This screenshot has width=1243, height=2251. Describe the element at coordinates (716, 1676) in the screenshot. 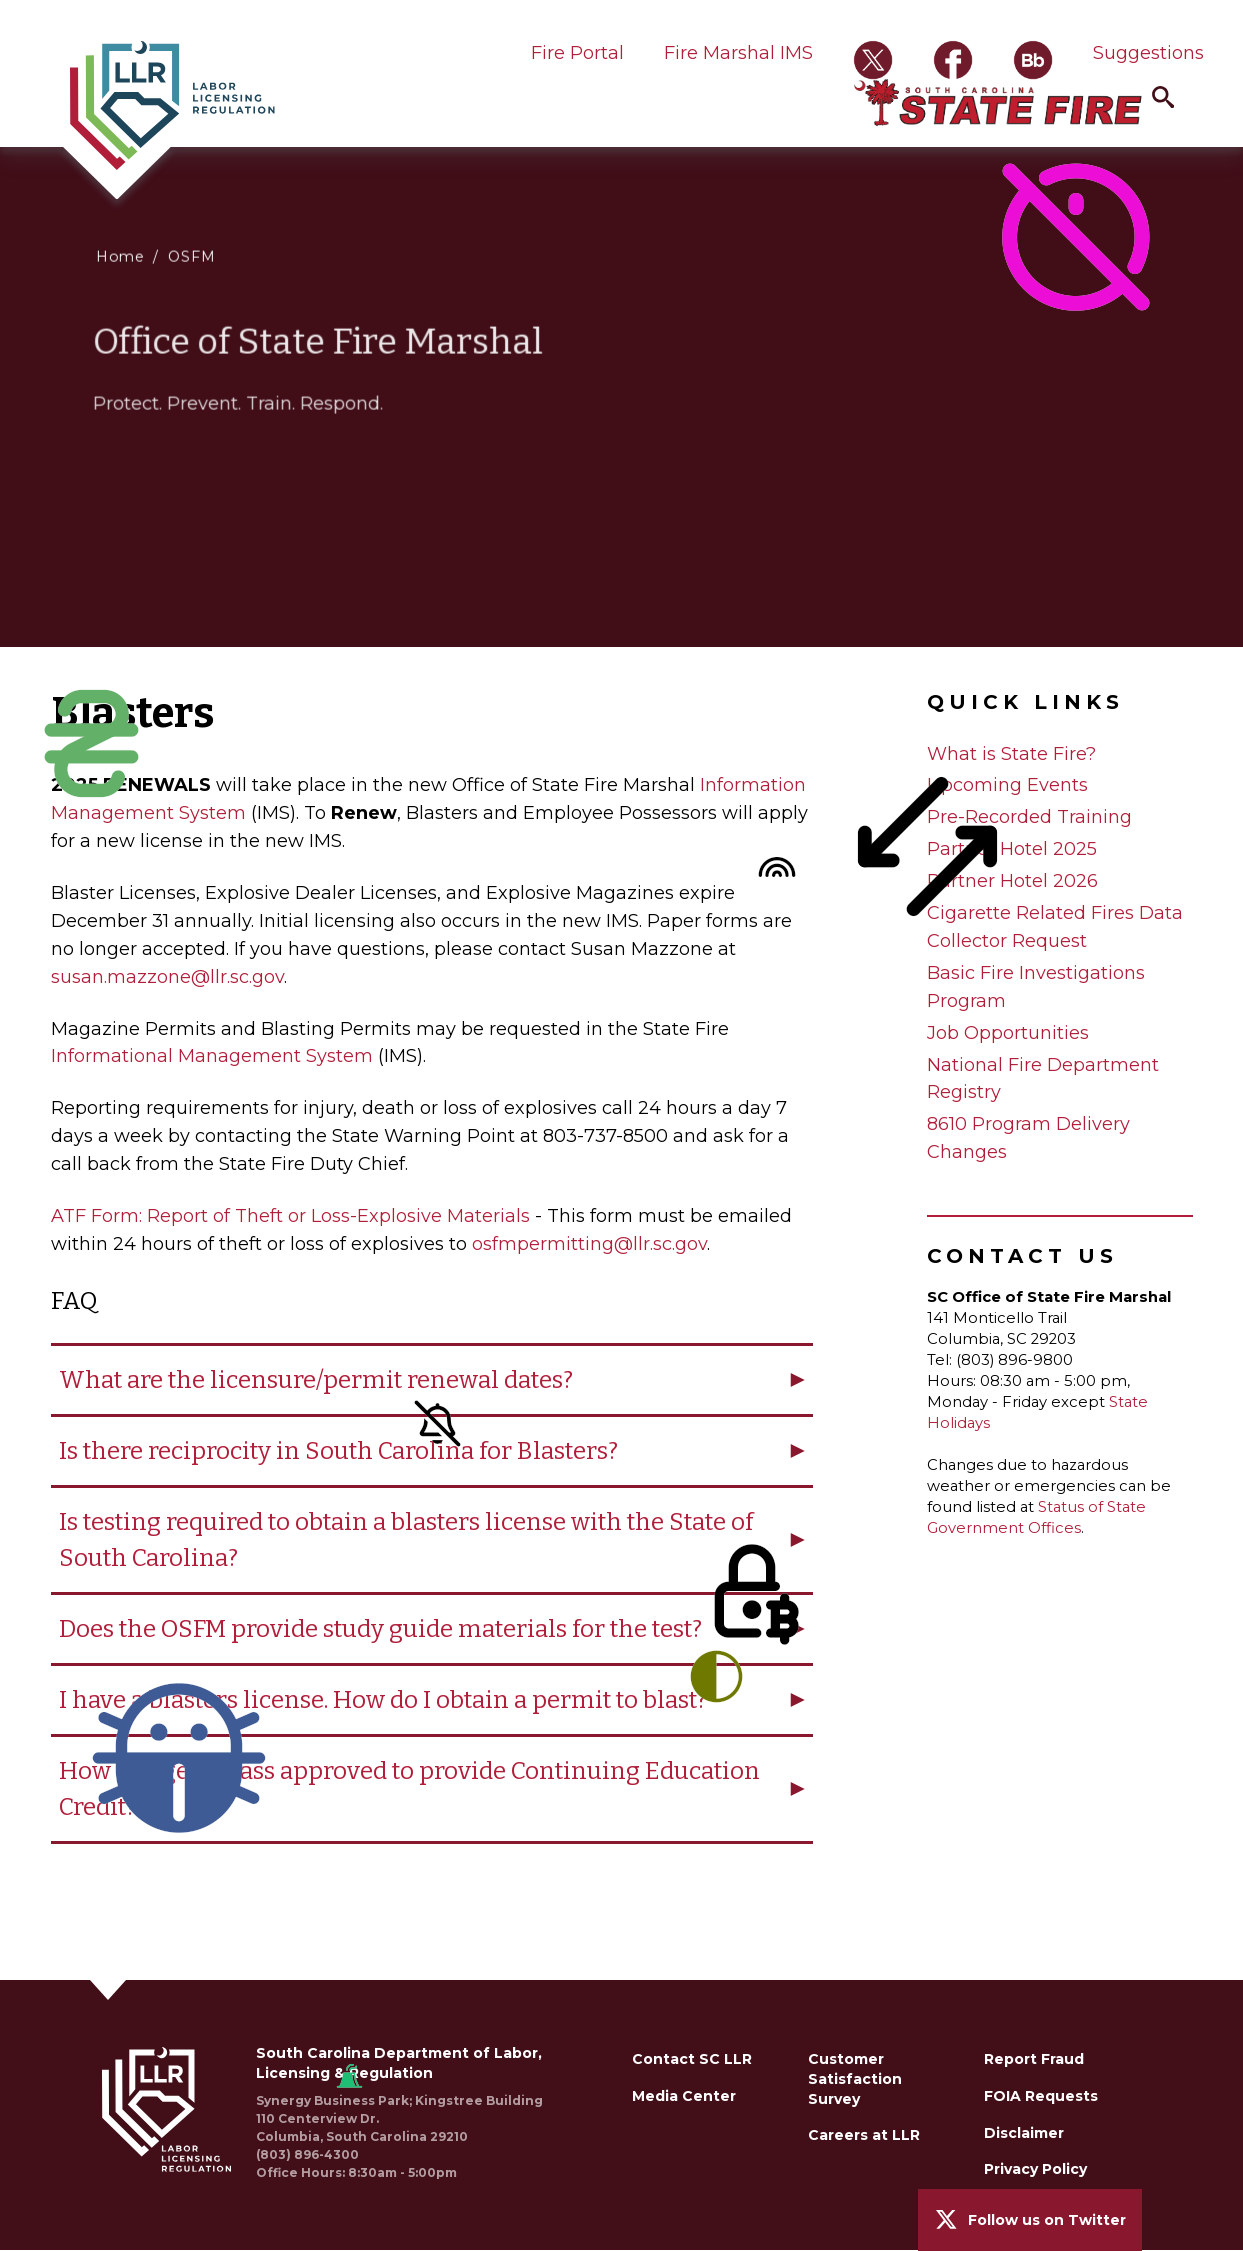

I see `toggle between light and dark theme` at that location.